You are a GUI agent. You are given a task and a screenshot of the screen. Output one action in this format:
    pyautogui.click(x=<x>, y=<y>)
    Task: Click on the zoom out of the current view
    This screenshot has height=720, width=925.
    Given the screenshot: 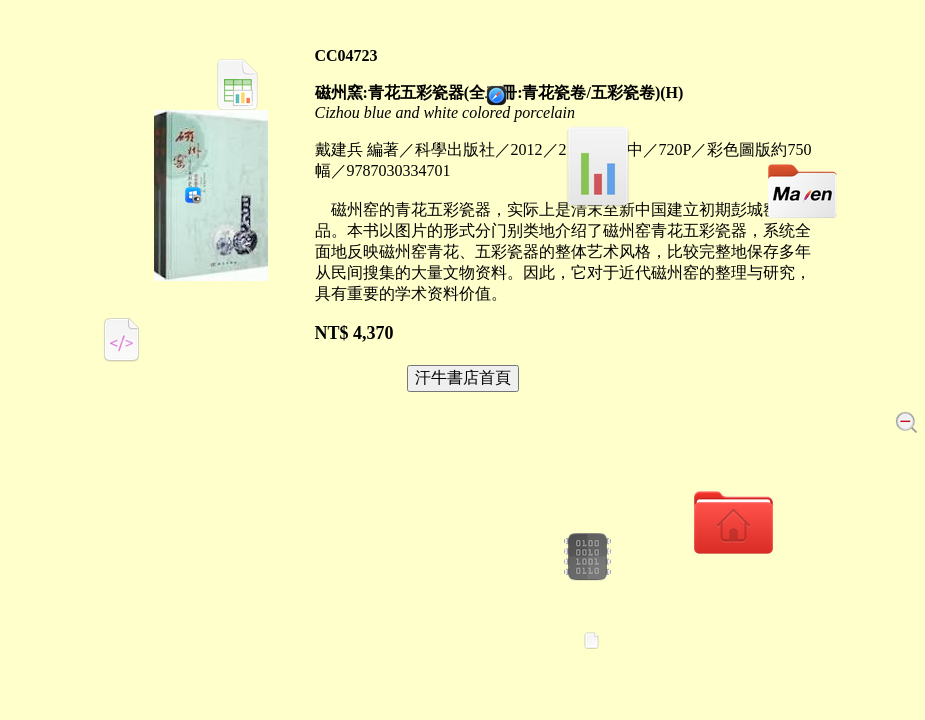 What is the action you would take?
    pyautogui.click(x=906, y=422)
    